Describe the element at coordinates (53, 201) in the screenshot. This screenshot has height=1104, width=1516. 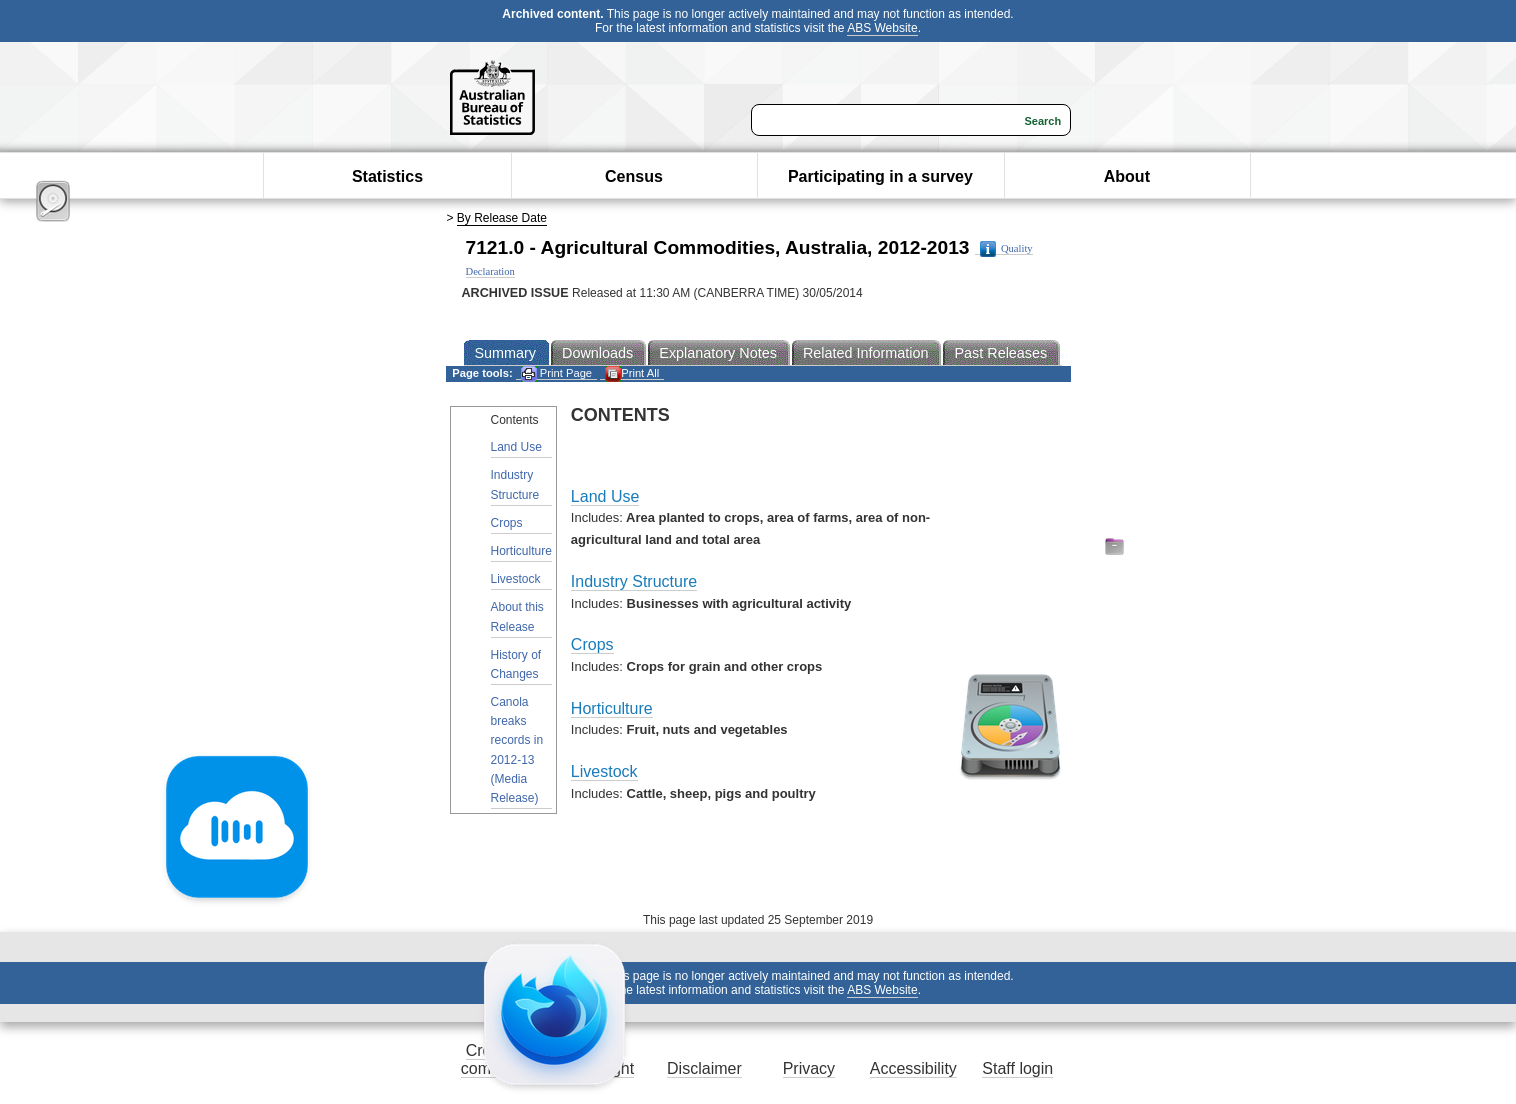
I see `open disk utility application` at that location.